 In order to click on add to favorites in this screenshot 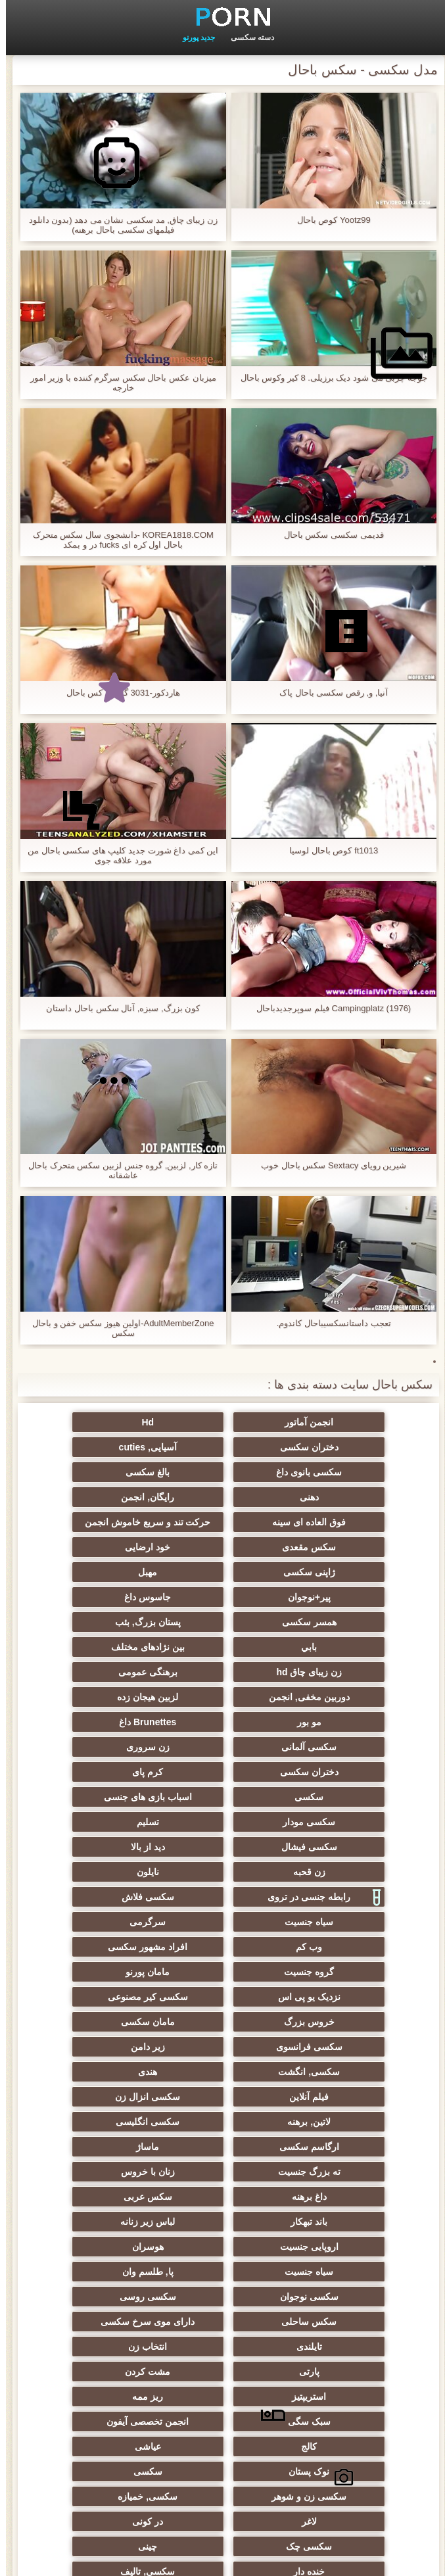, I will do `click(114, 688)`.